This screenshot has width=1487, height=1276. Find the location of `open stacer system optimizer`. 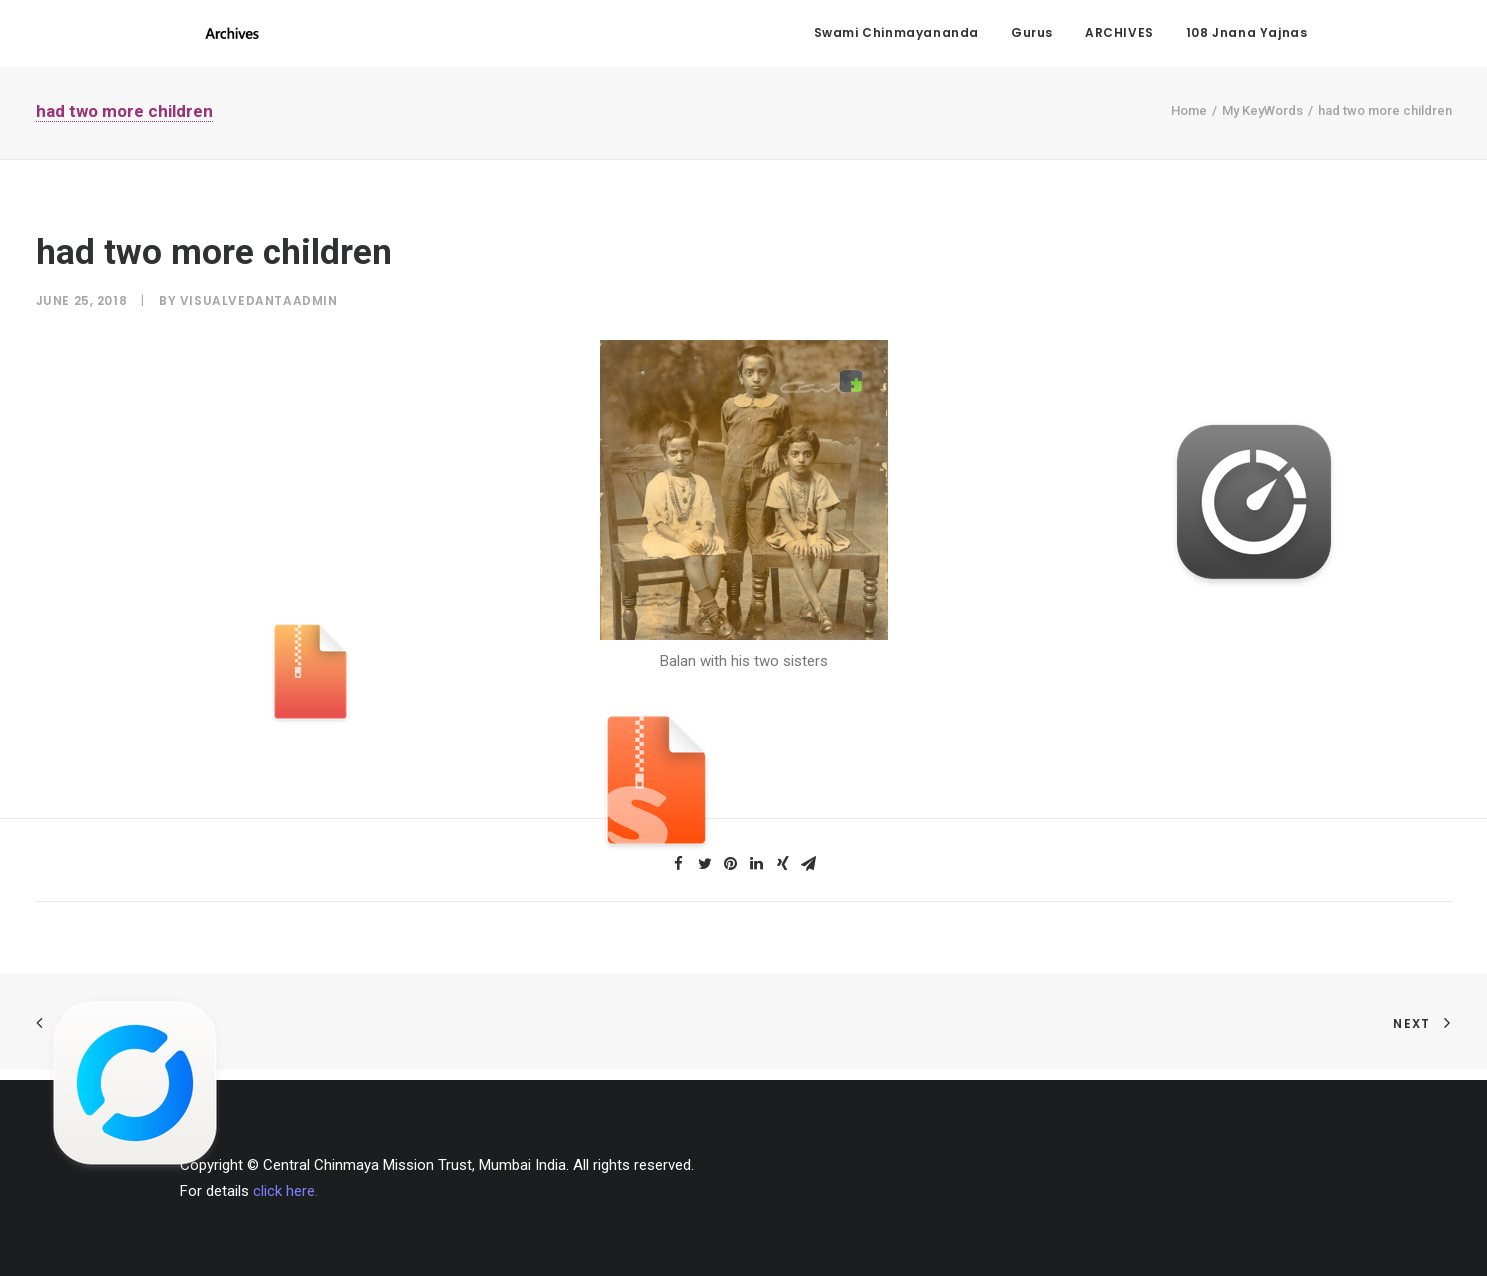

open stacer system optimizer is located at coordinates (1254, 502).